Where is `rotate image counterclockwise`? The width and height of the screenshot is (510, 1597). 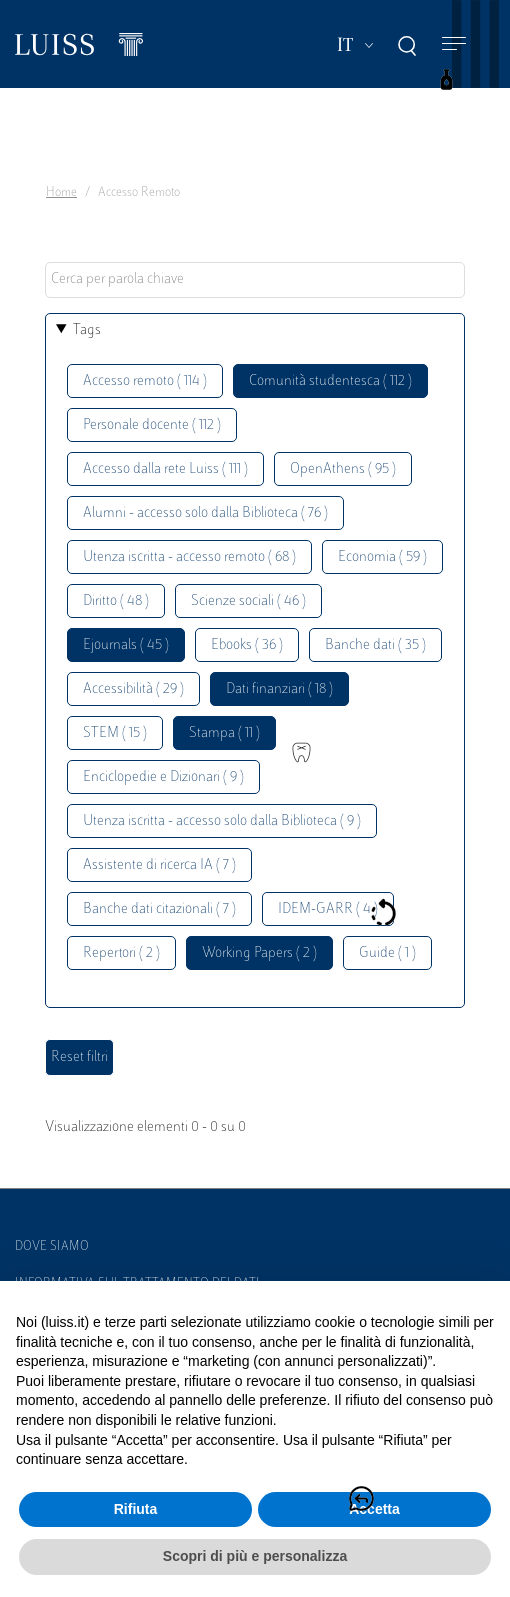 rotate image counterclockwise is located at coordinates (383, 913).